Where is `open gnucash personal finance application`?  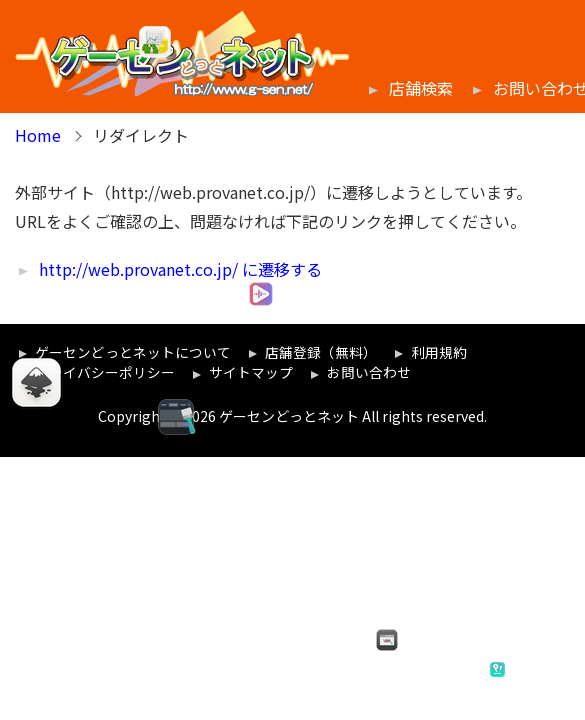 open gnucash personal finance application is located at coordinates (155, 42).